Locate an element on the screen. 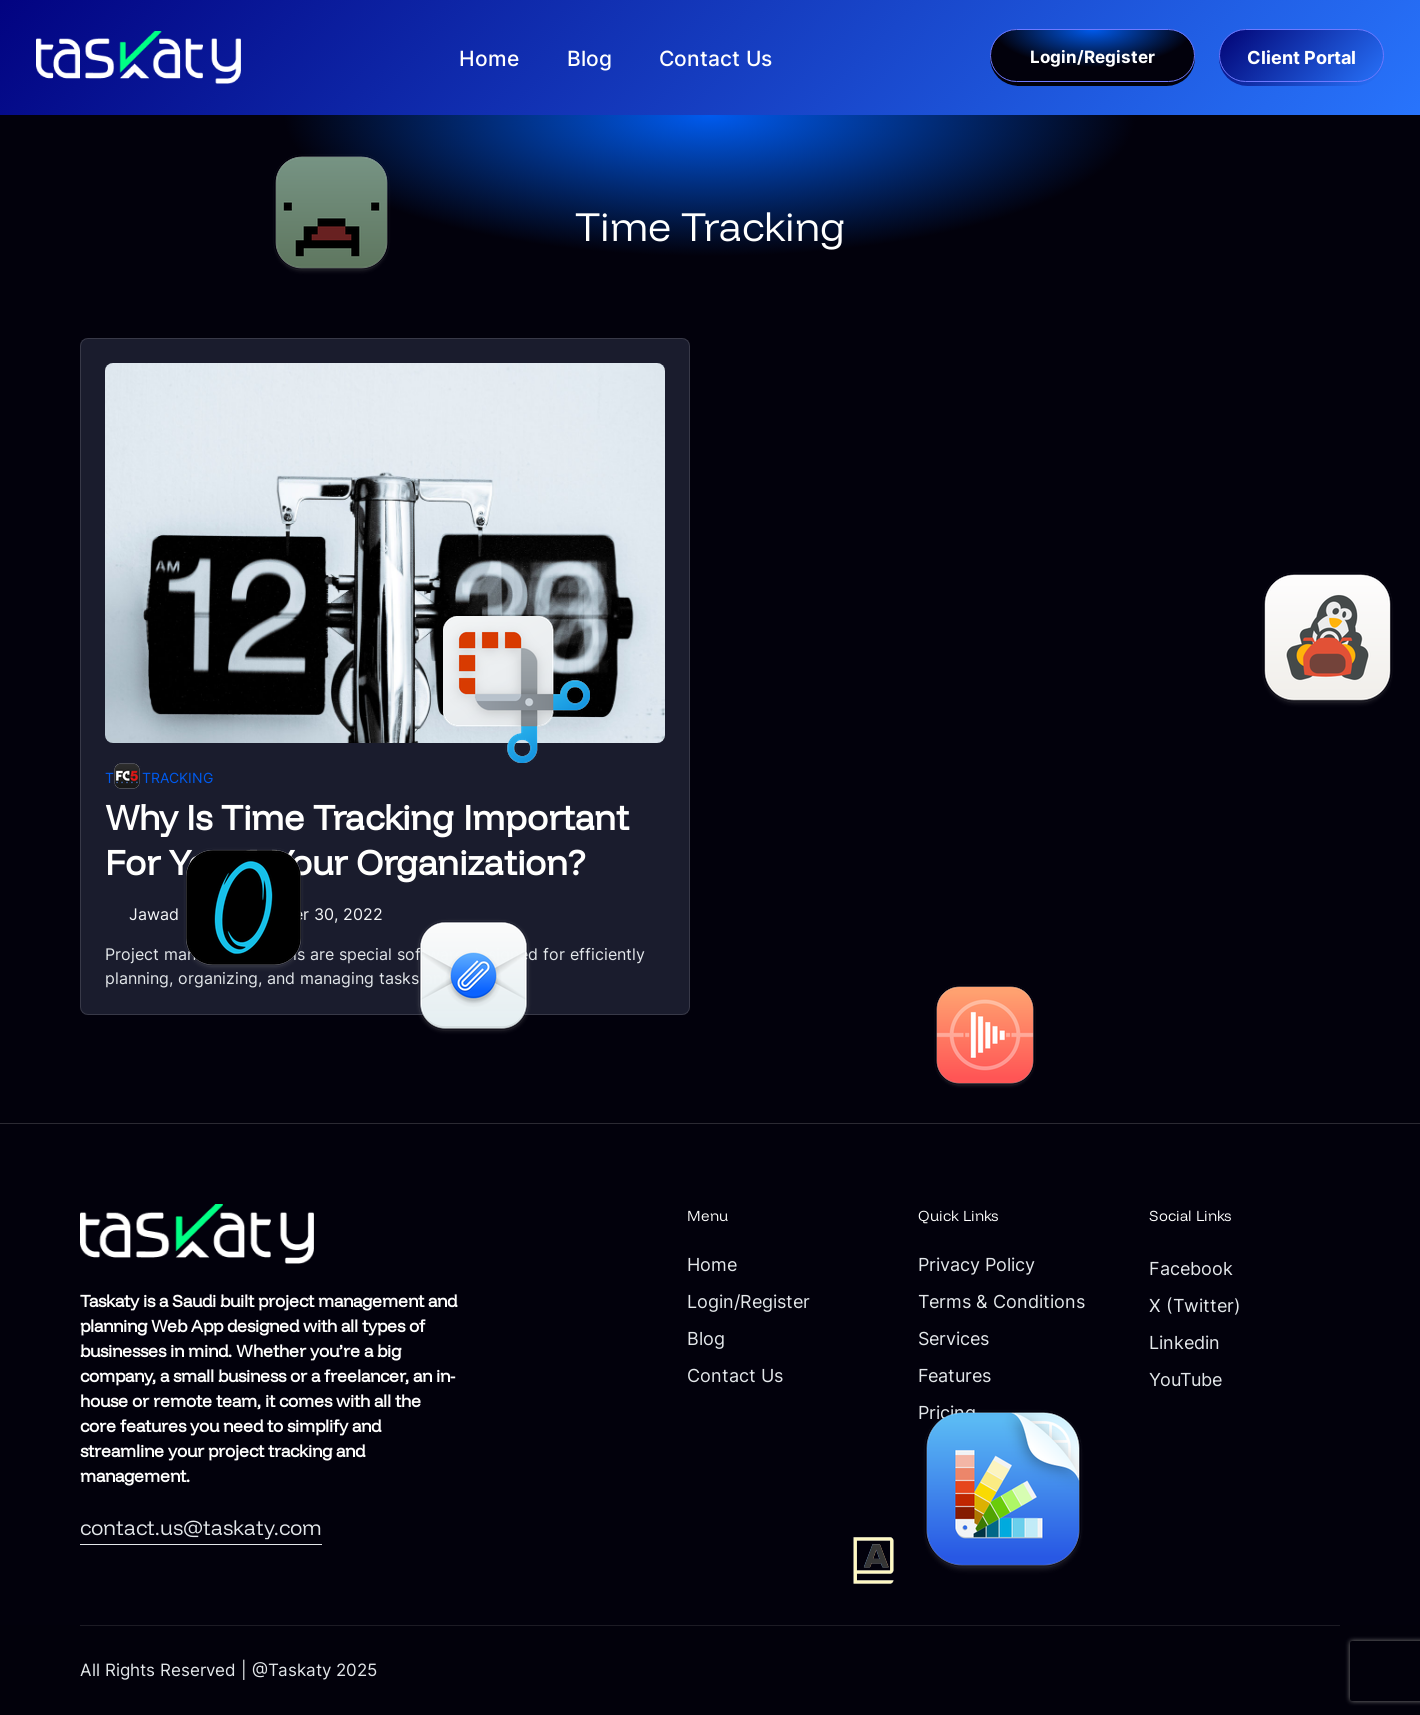 Image resolution: width=1420 pixels, height=1715 pixels. launch supertuxkart racing game is located at coordinates (1327, 637).